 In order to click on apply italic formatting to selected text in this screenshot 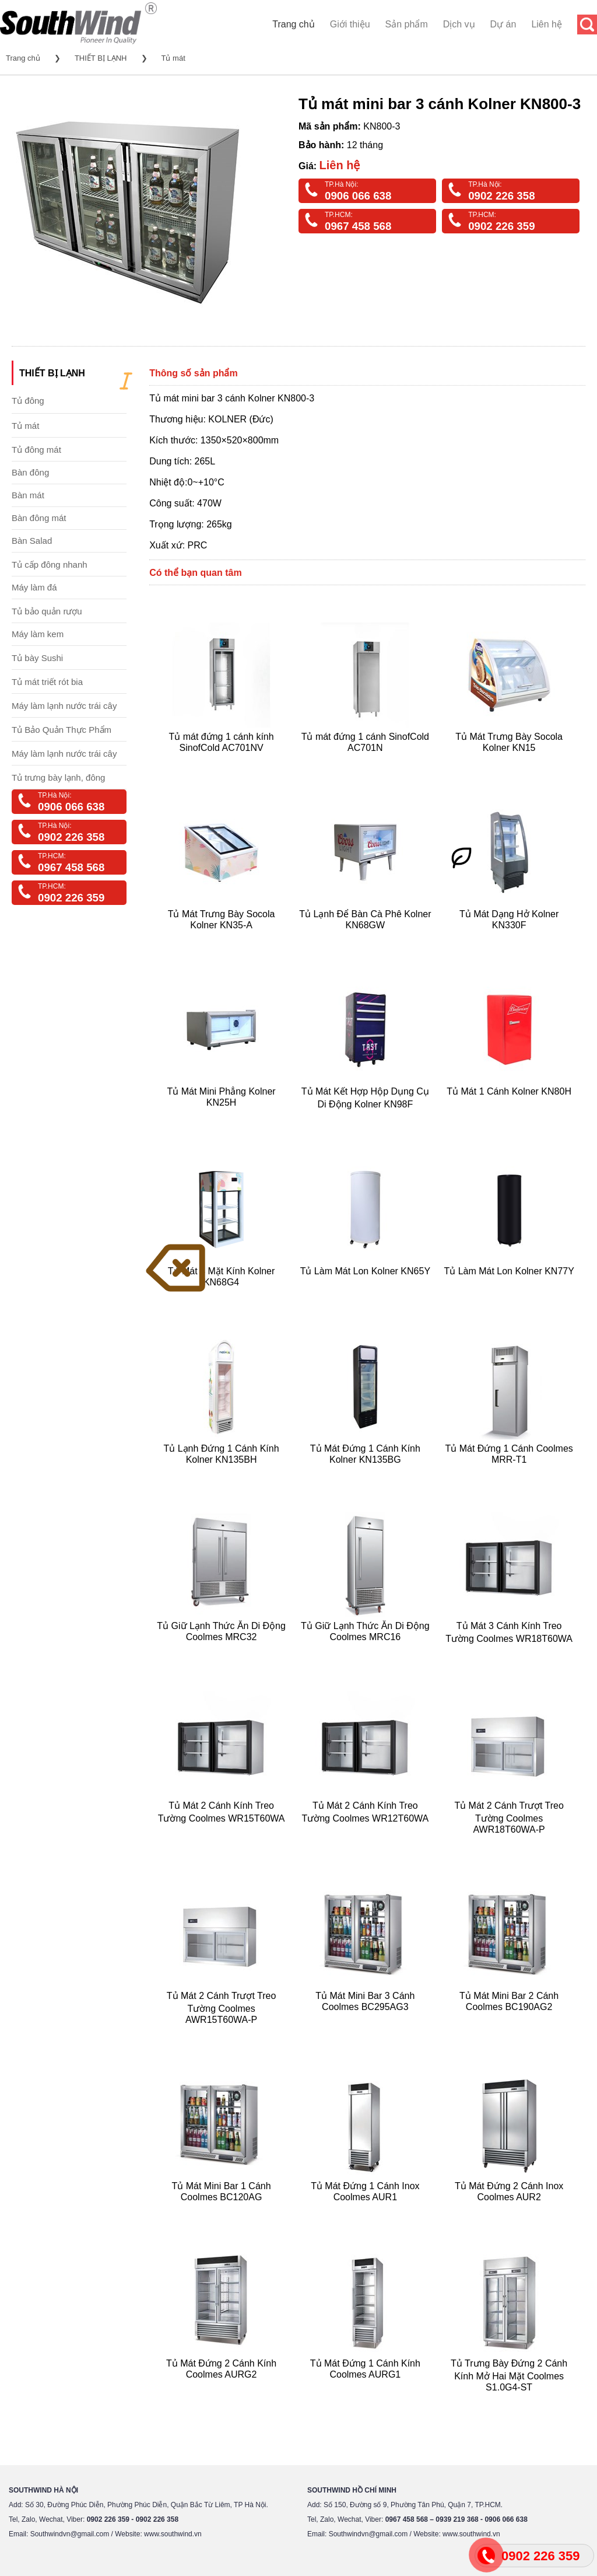, I will do `click(126, 381)`.